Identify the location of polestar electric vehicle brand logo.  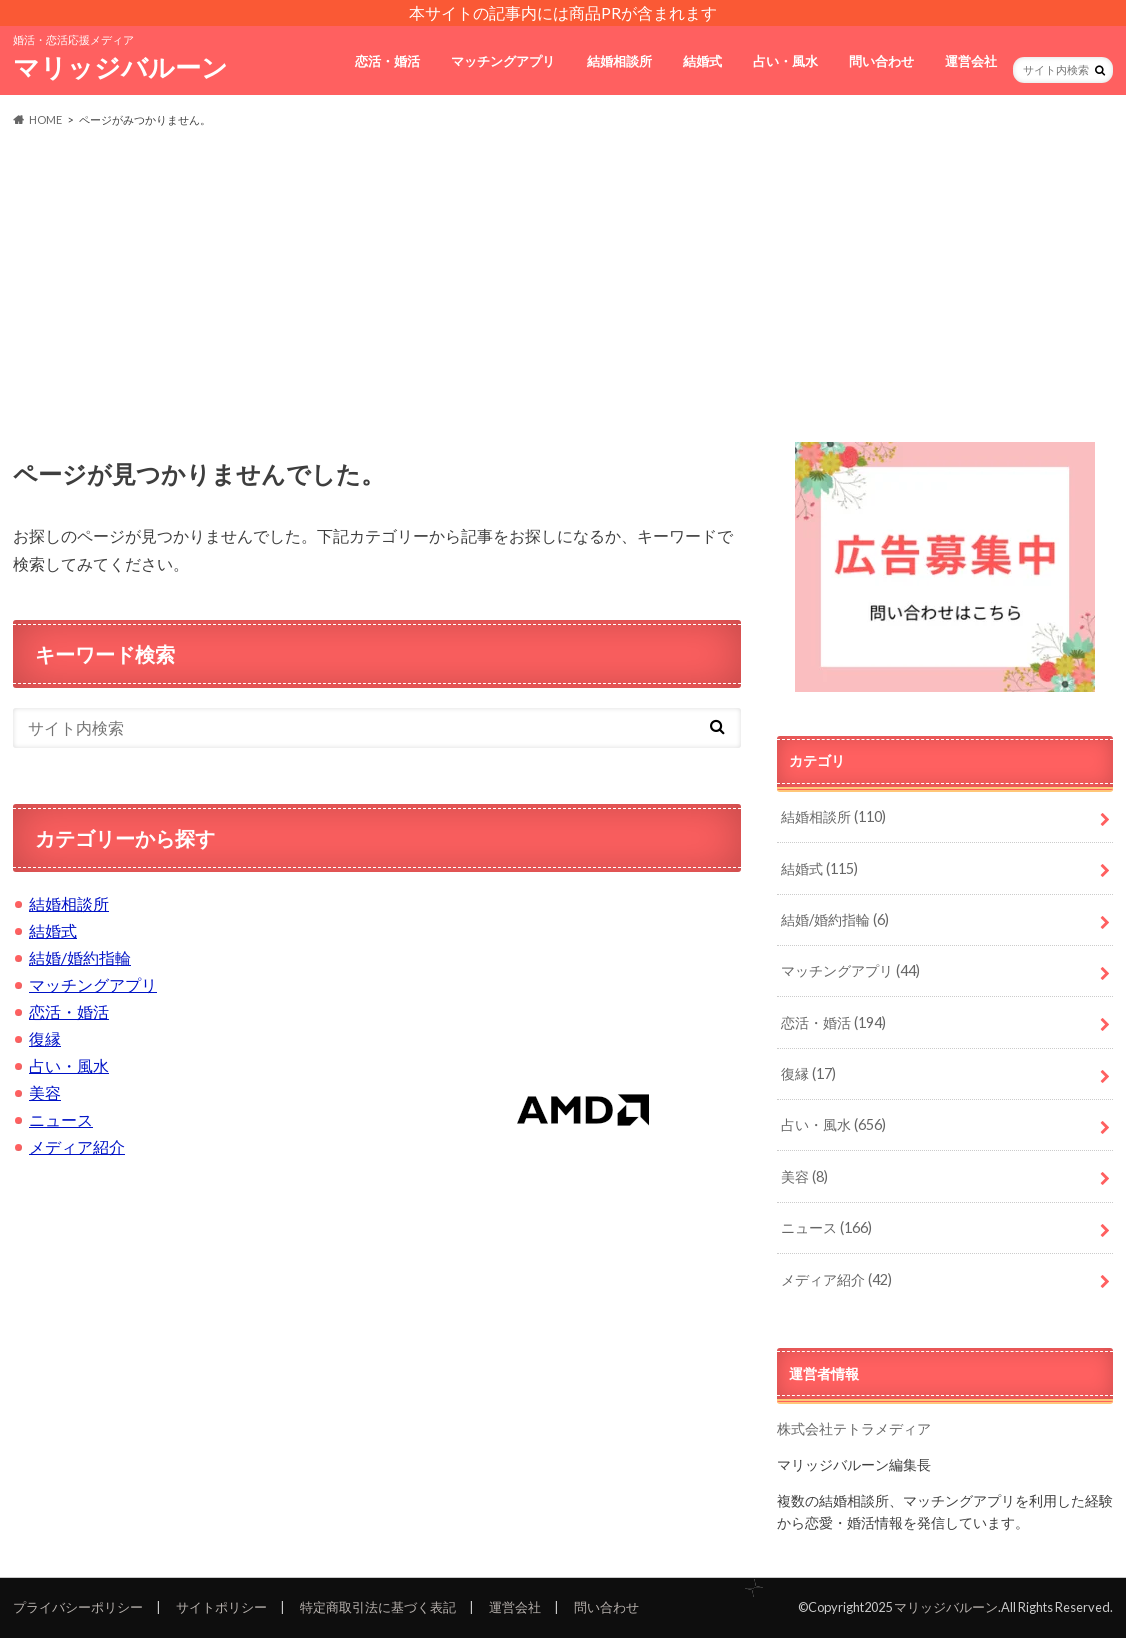
(754, 1588).